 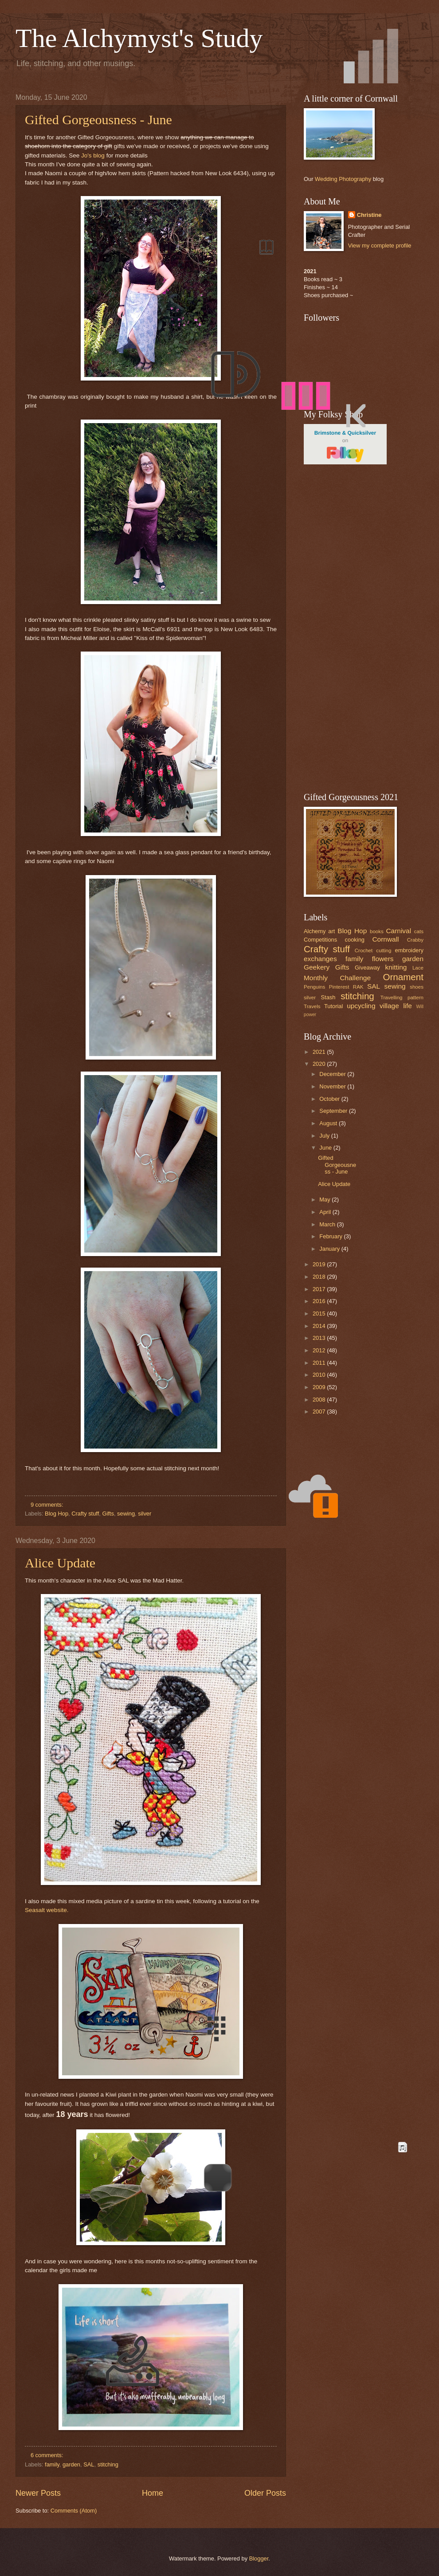 I want to click on go to first item in a list or sequence (right-to-left layout), so click(x=356, y=416).